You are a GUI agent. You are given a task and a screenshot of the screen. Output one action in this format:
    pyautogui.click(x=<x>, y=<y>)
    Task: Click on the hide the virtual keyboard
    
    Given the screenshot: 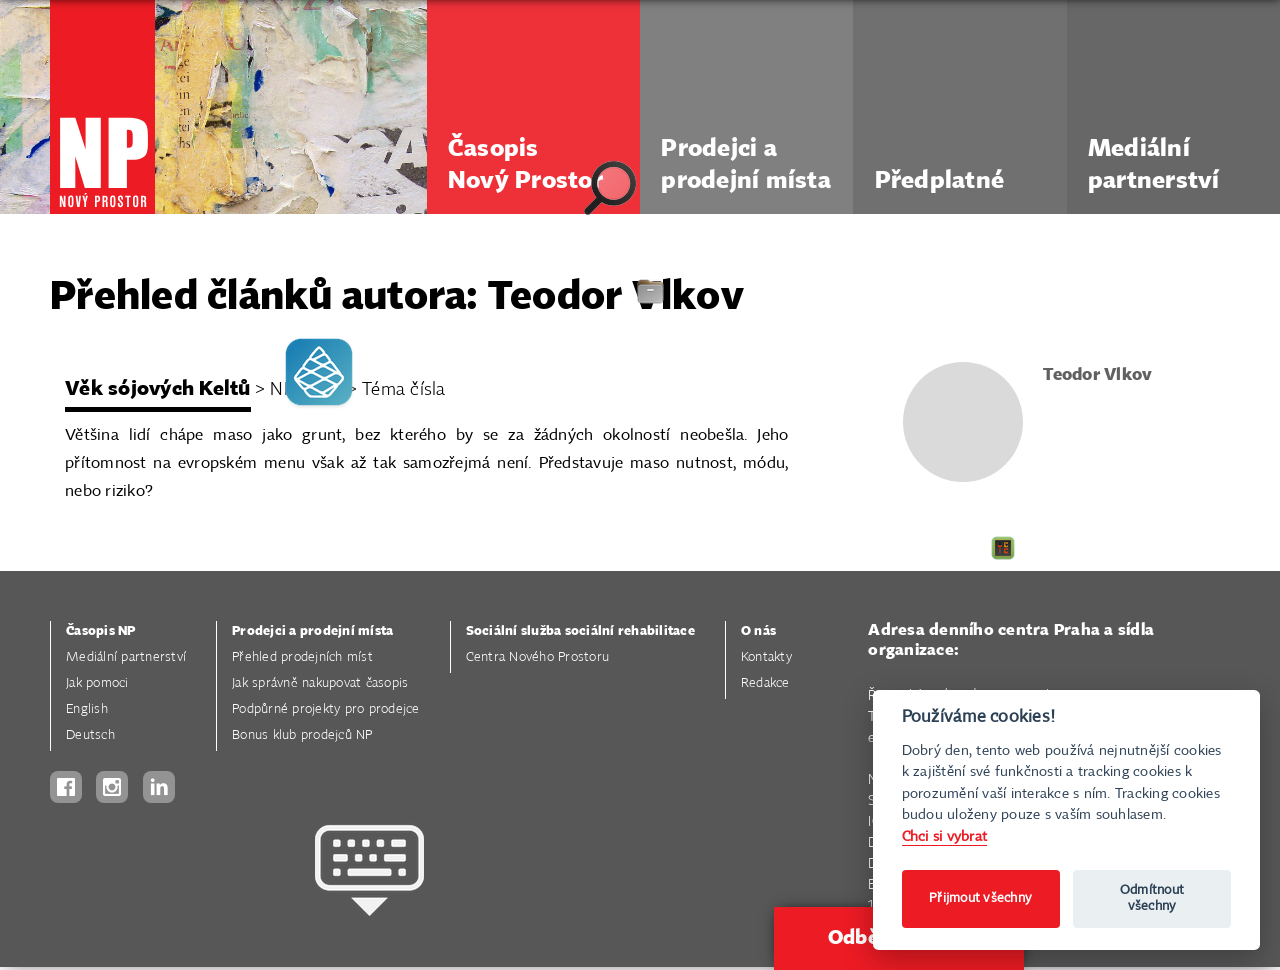 What is the action you would take?
    pyautogui.click(x=369, y=870)
    